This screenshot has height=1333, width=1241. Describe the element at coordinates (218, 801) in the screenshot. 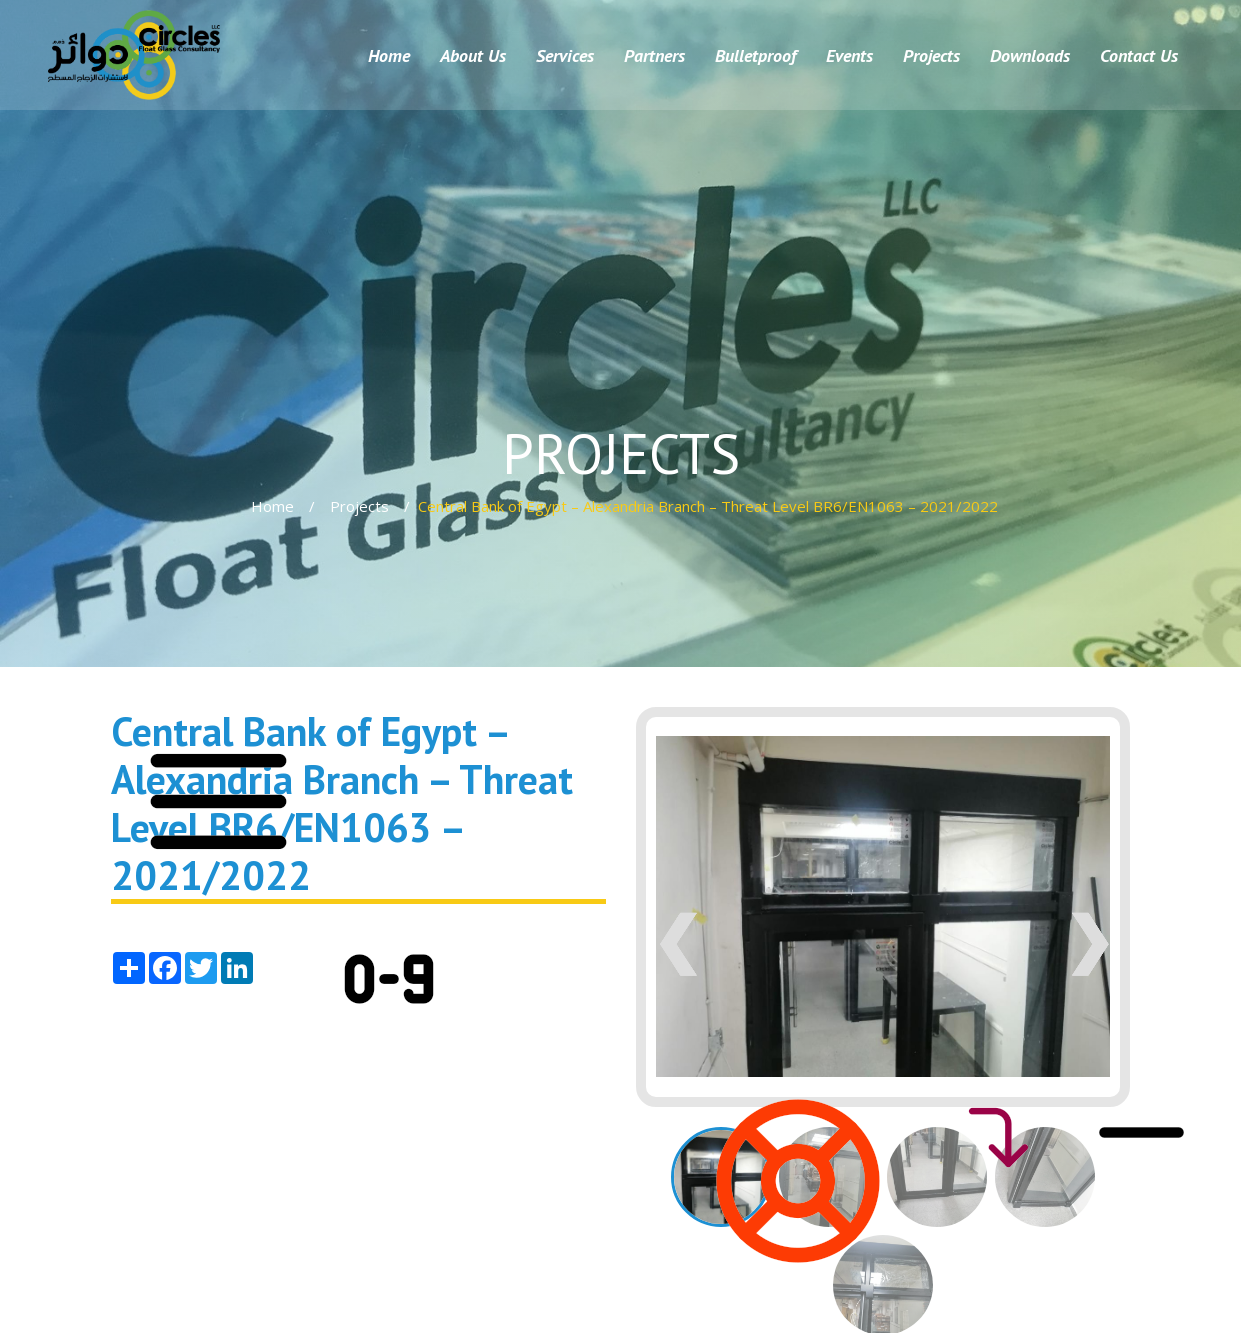

I see `open navigation menu` at that location.